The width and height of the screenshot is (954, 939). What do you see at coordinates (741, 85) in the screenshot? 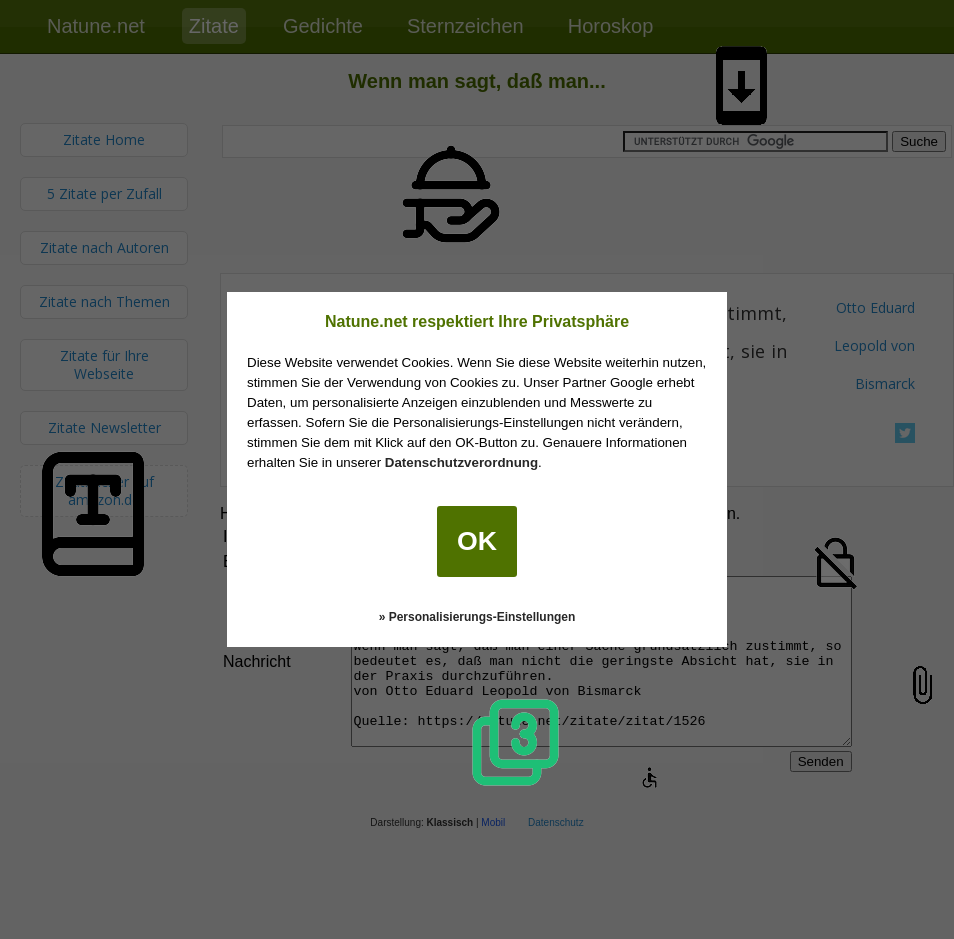
I see `download a system update to your device` at bounding box center [741, 85].